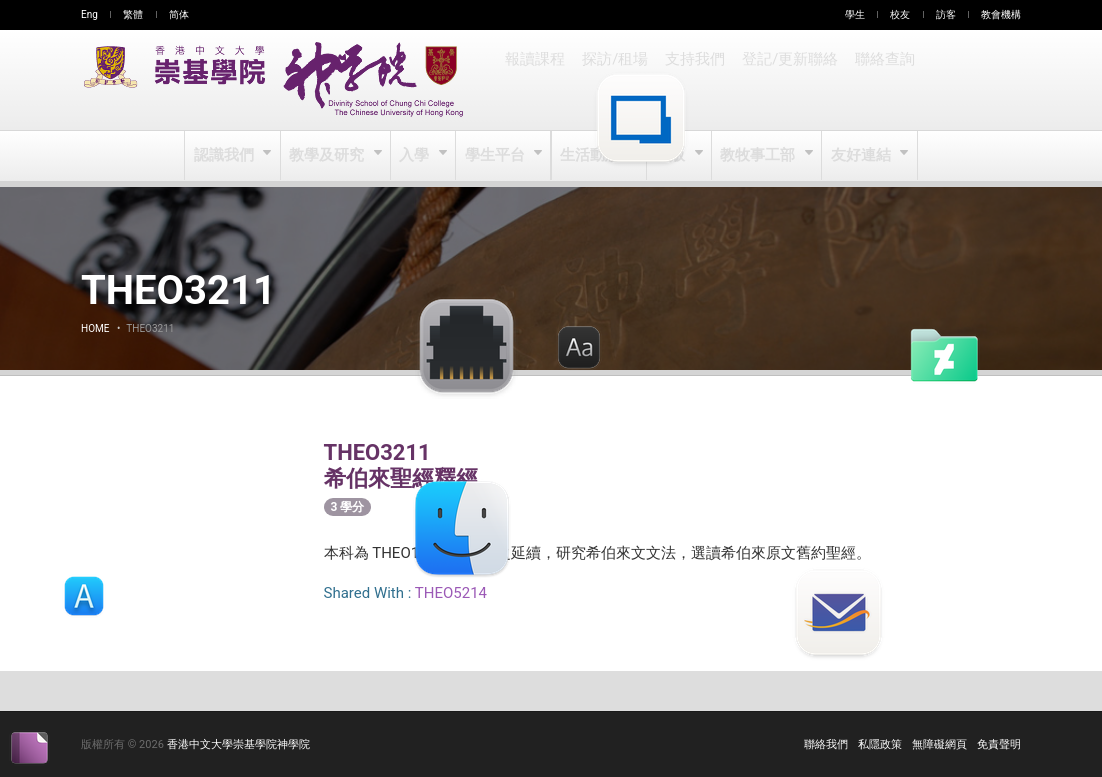 The width and height of the screenshot is (1102, 777). What do you see at coordinates (29, 746) in the screenshot?
I see `change desktop wallpaper settings` at bounding box center [29, 746].